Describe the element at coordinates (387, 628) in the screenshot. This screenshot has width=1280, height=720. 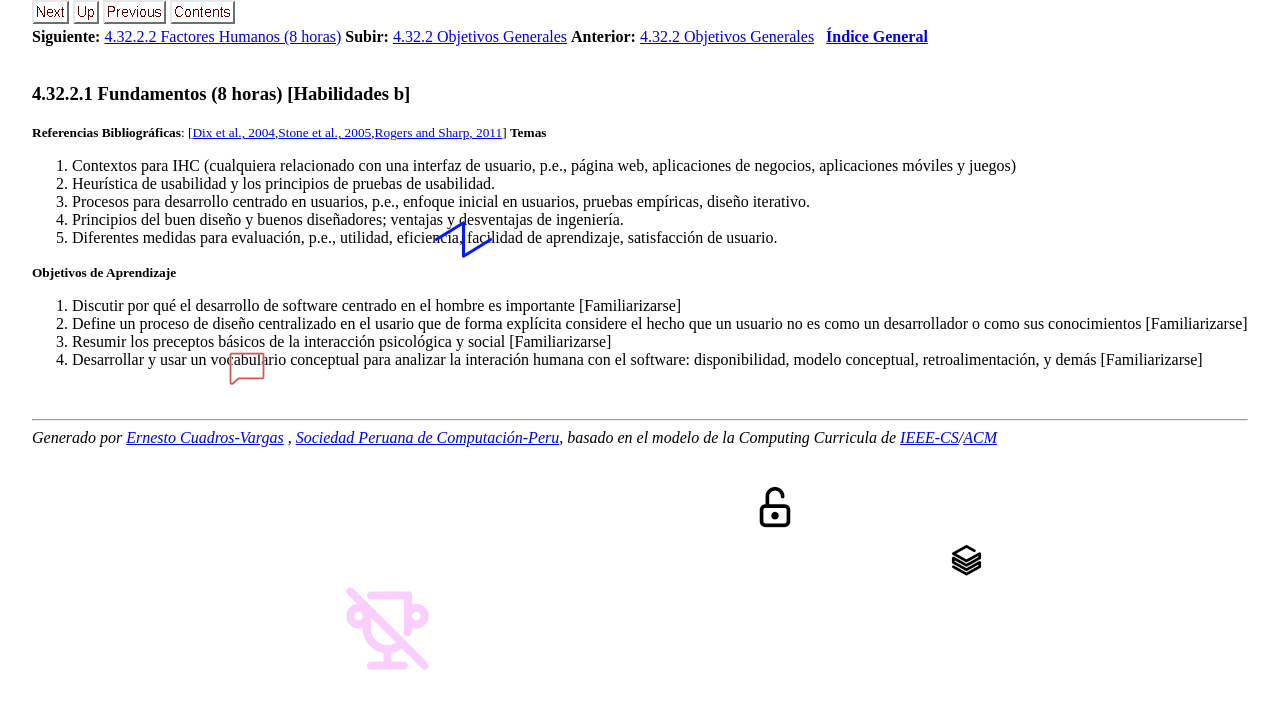
I see `achievements or awards are disabled` at that location.